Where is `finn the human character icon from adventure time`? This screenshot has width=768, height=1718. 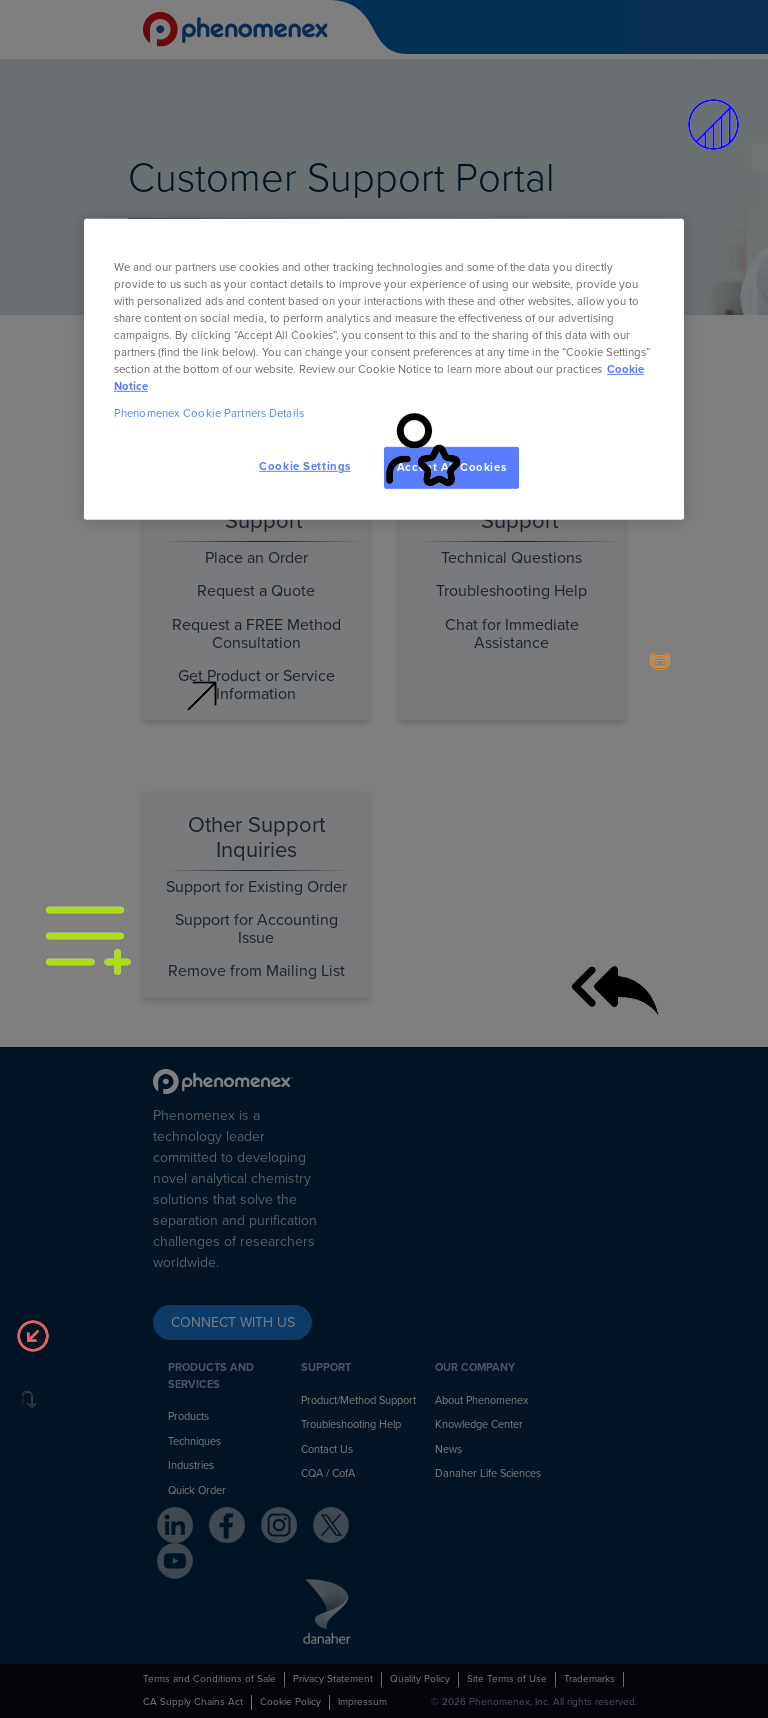 finn the human character icon from adventure time is located at coordinates (660, 661).